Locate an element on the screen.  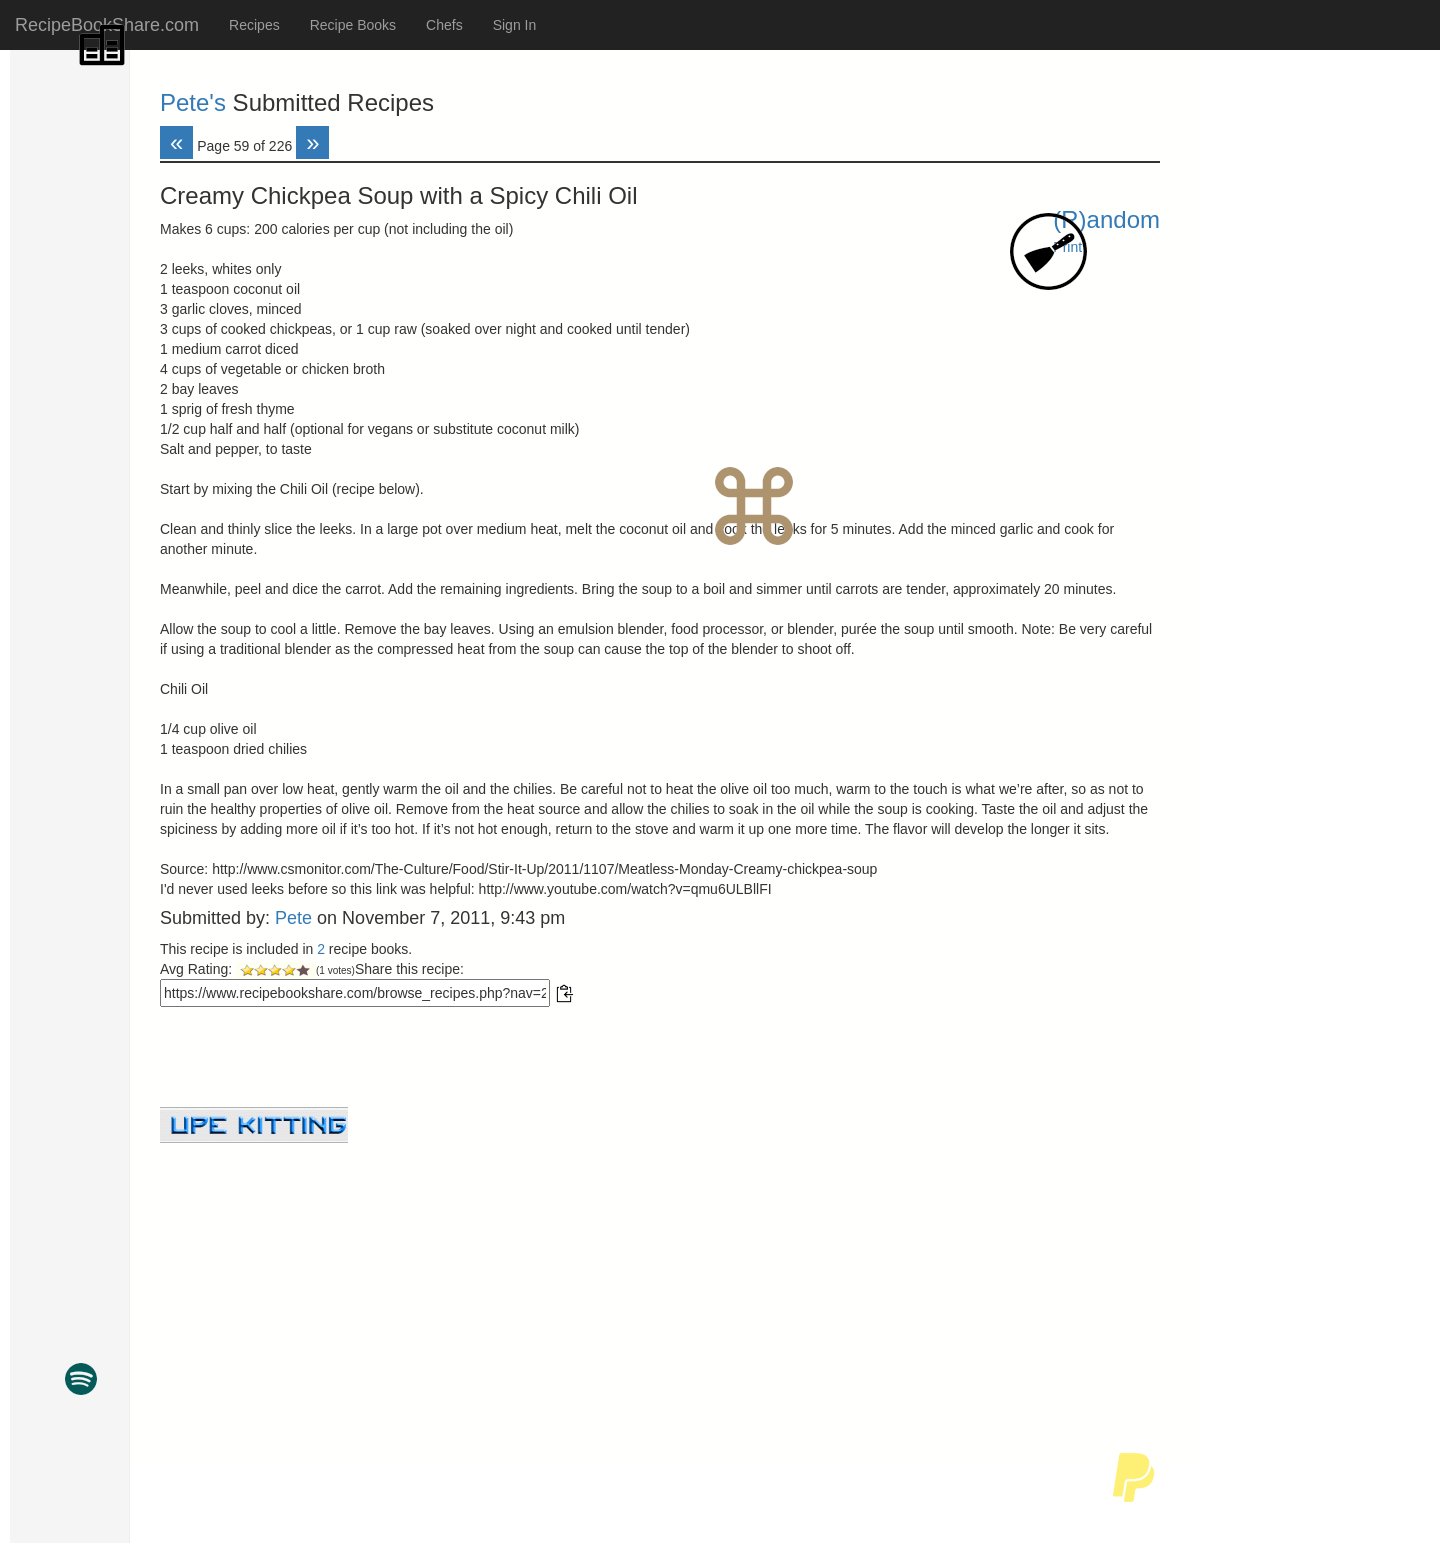
access database or data storage is located at coordinates (102, 45).